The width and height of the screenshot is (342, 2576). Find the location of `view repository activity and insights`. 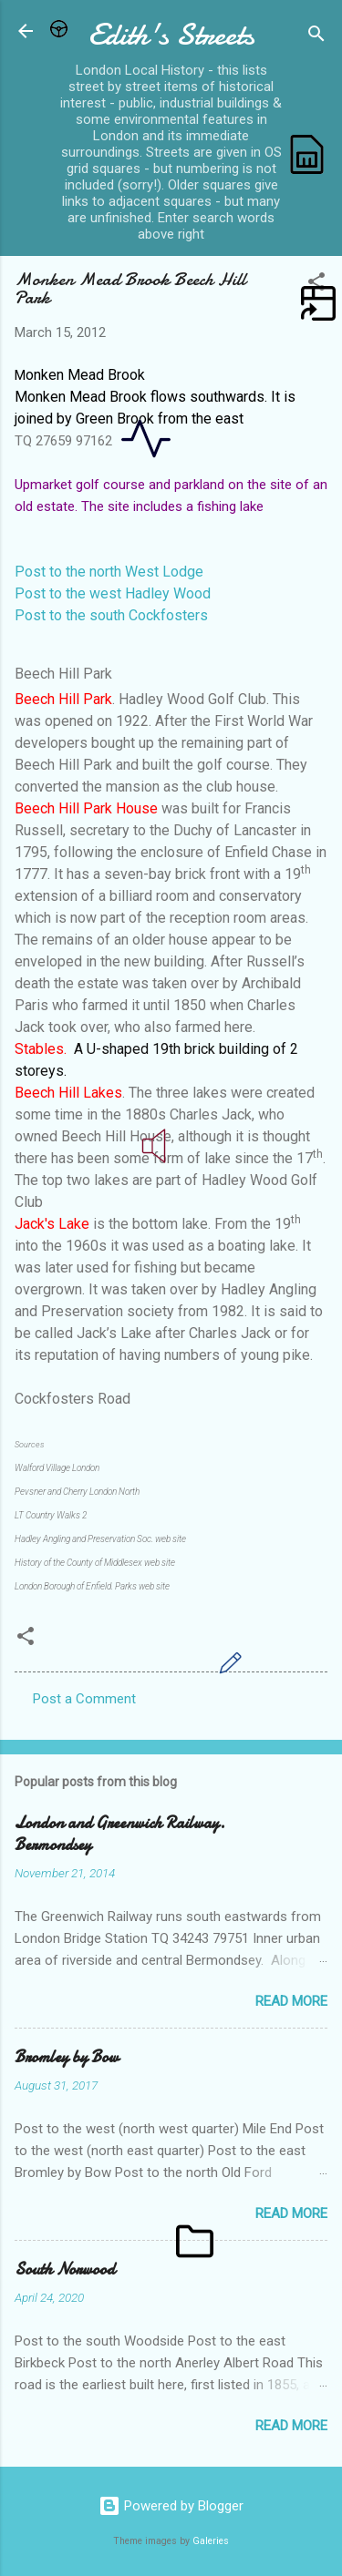

view repository activity and insights is located at coordinates (146, 439).